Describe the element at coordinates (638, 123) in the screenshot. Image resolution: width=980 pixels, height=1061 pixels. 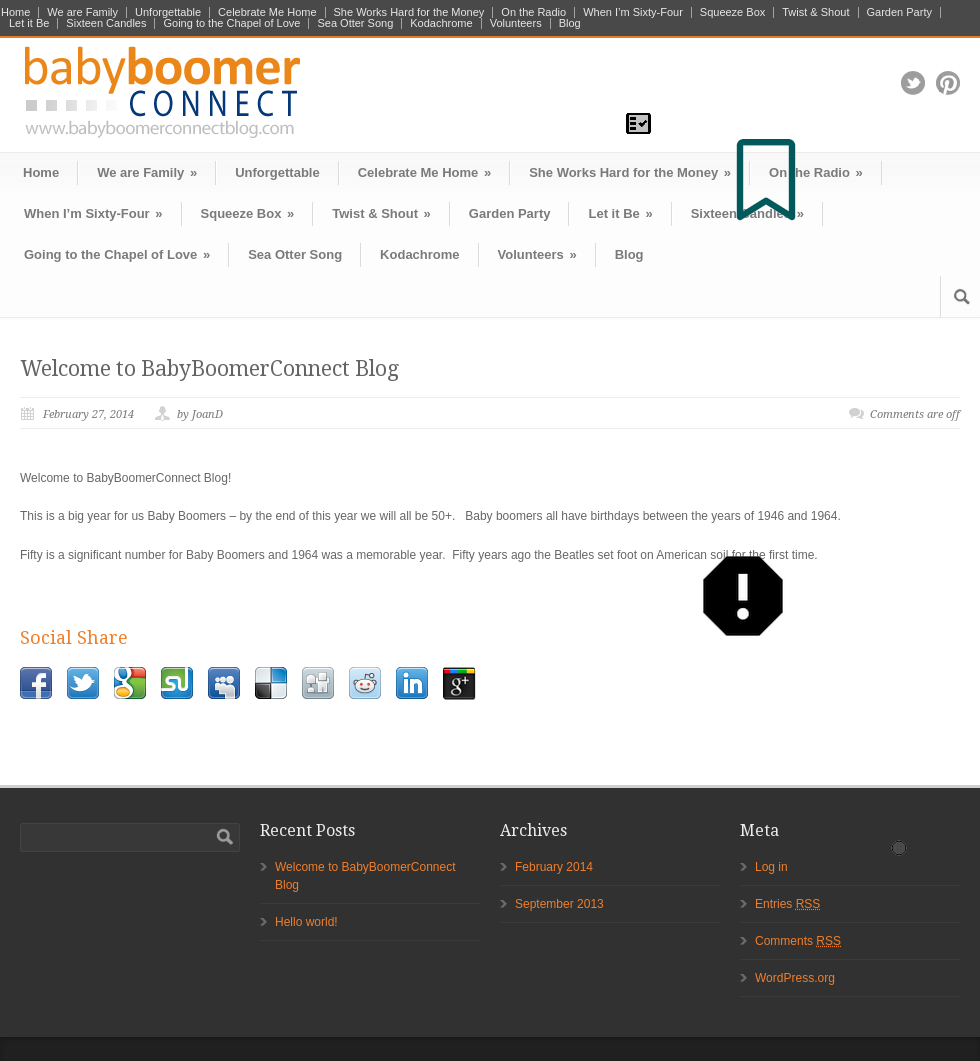
I see `verify or review checklist items` at that location.